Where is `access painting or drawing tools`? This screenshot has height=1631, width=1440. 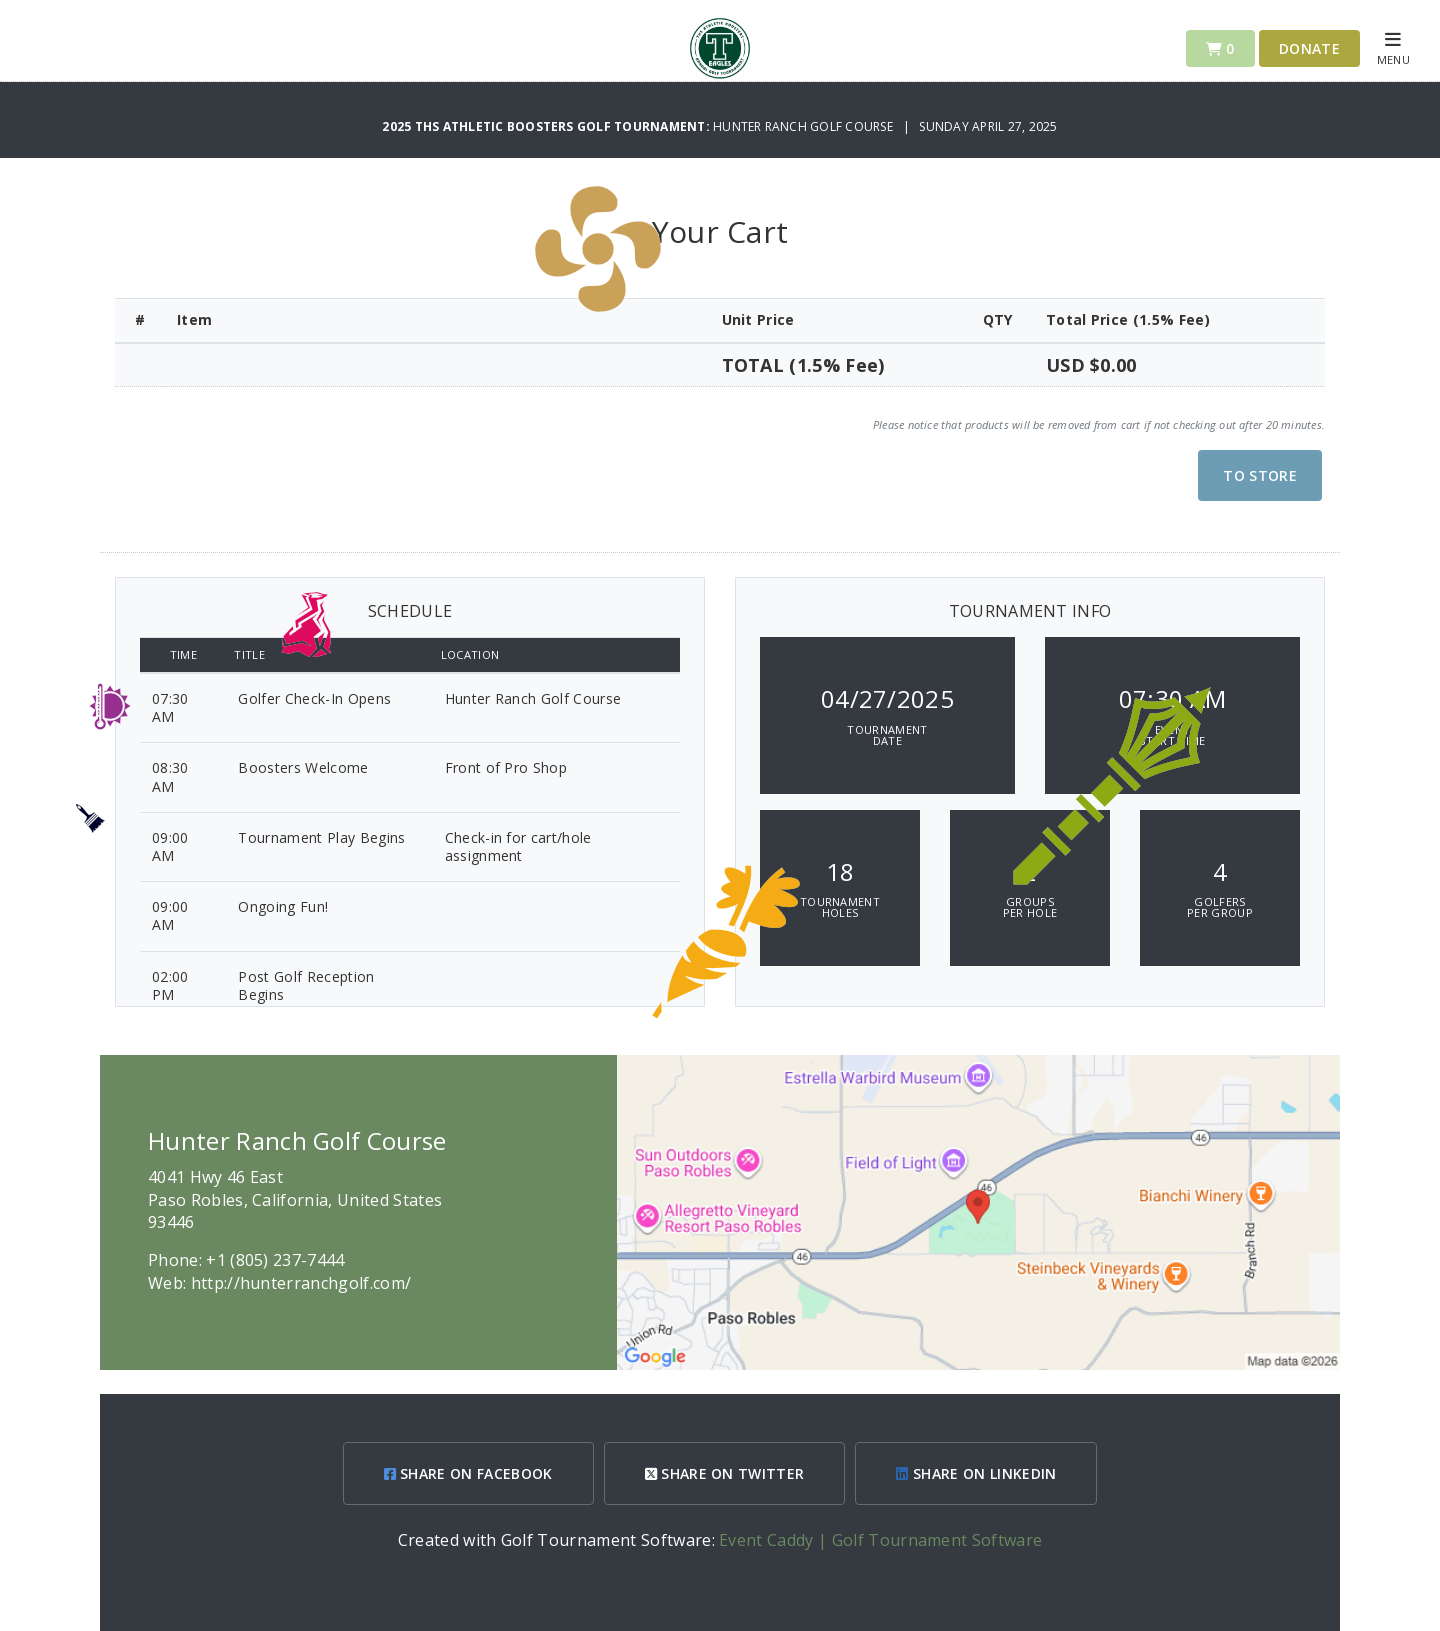
access painting or drawing tools is located at coordinates (90, 818).